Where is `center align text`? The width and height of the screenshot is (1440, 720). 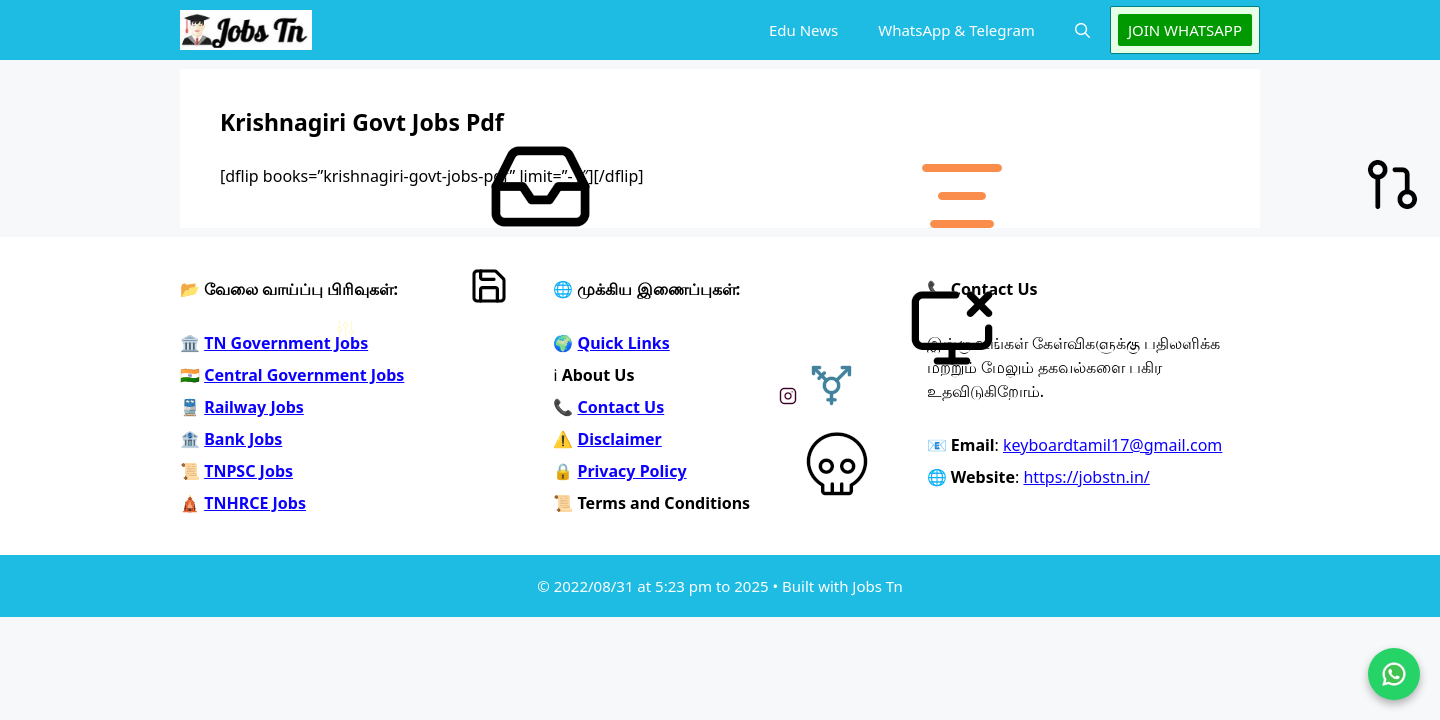
center align text is located at coordinates (962, 196).